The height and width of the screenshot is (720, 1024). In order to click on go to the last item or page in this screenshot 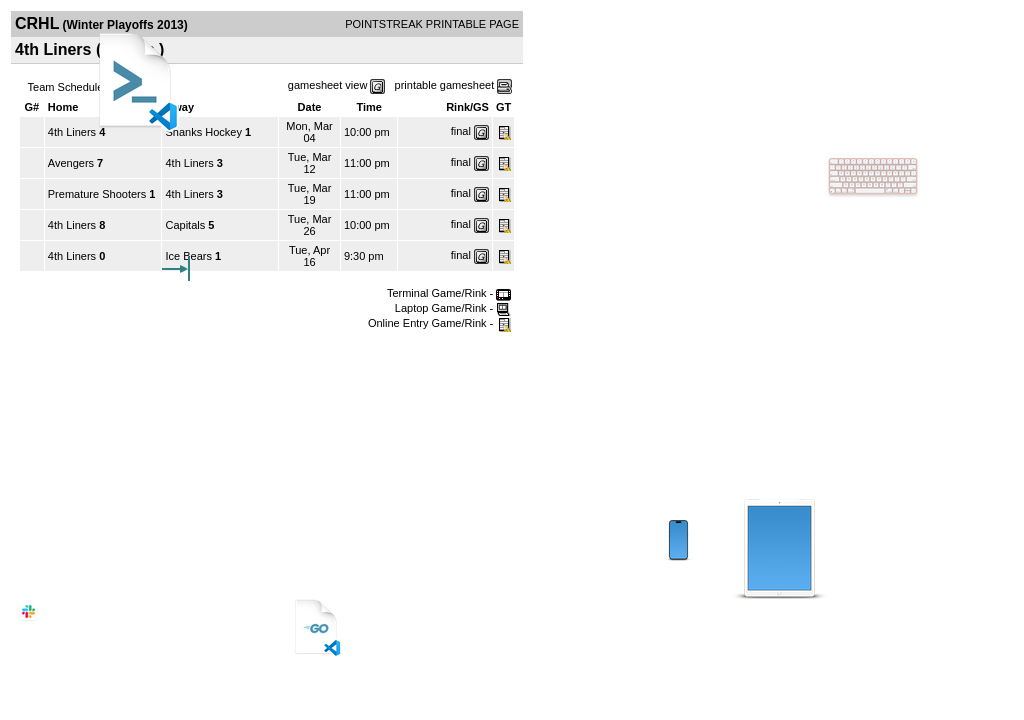, I will do `click(176, 269)`.